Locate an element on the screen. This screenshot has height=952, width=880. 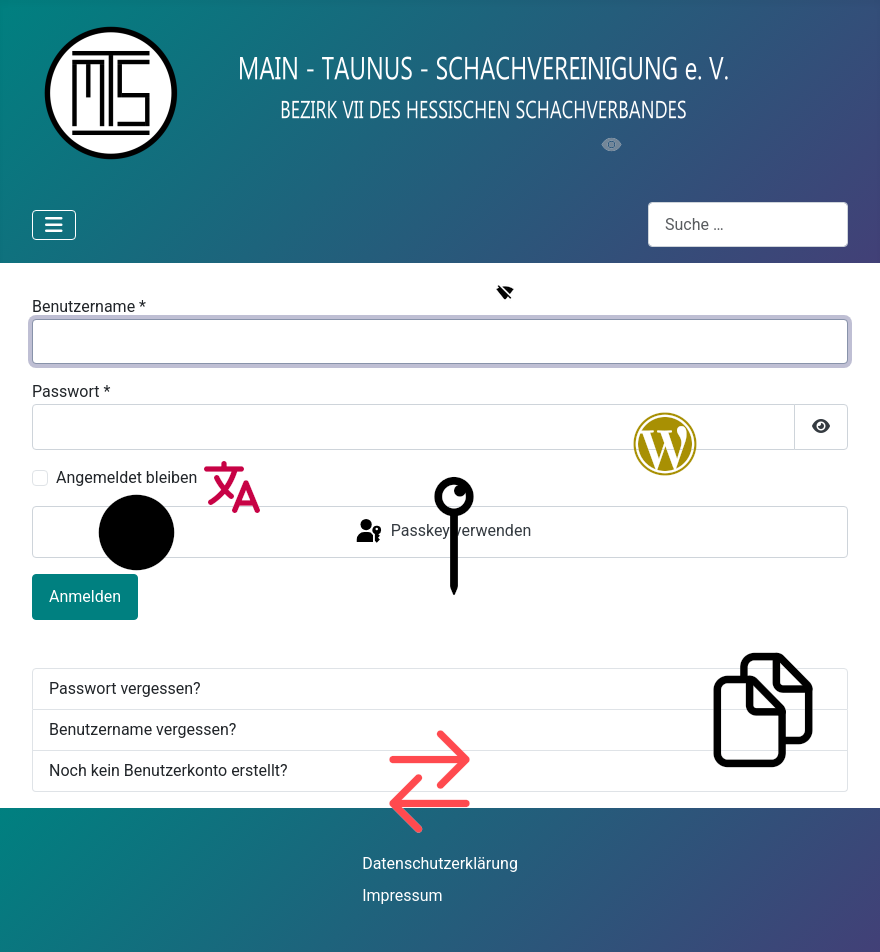
select or mark an item is located at coordinates (136, 532).